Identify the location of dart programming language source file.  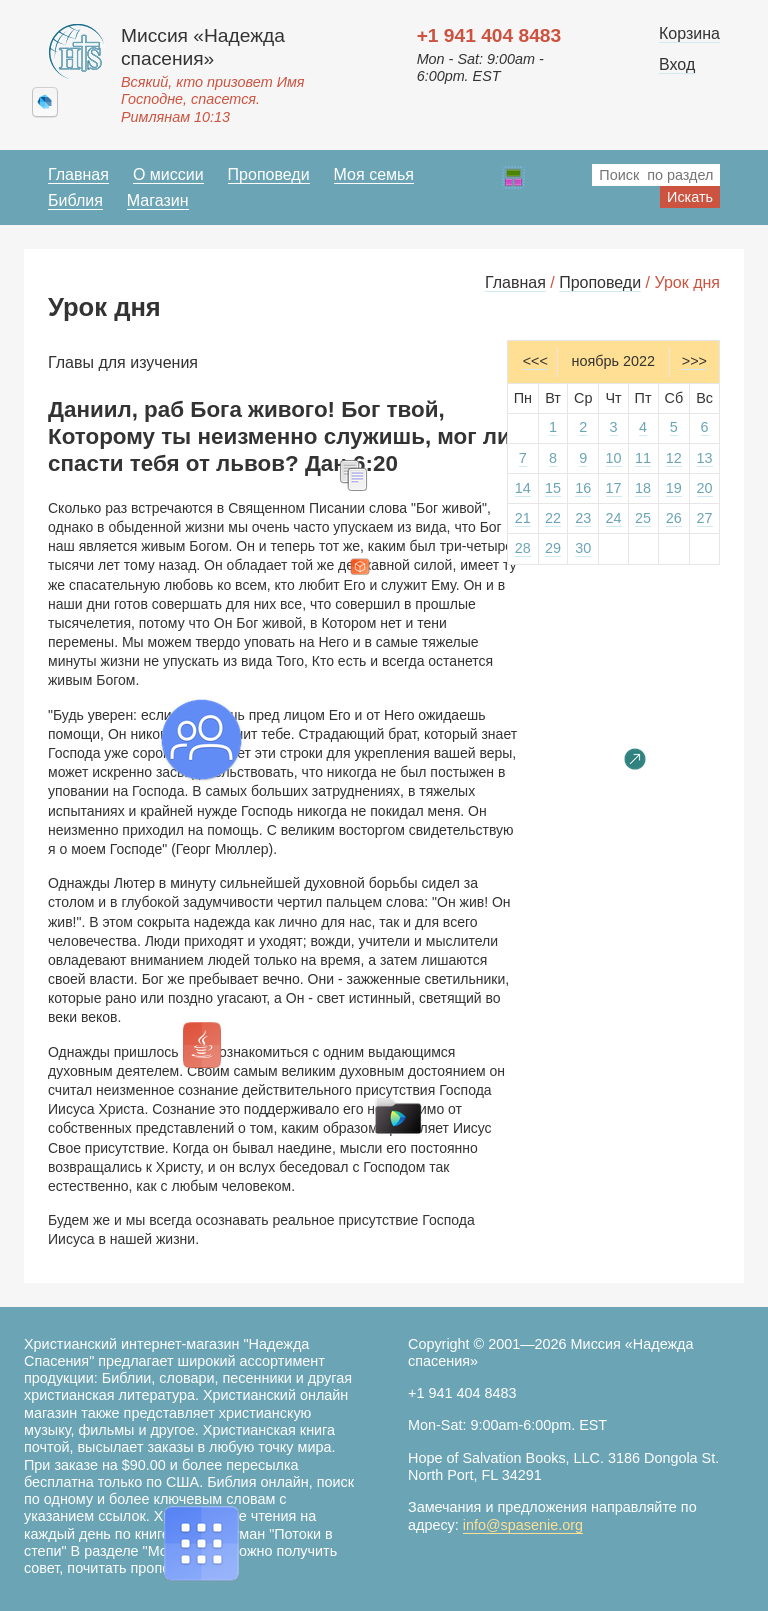
(45, 102).